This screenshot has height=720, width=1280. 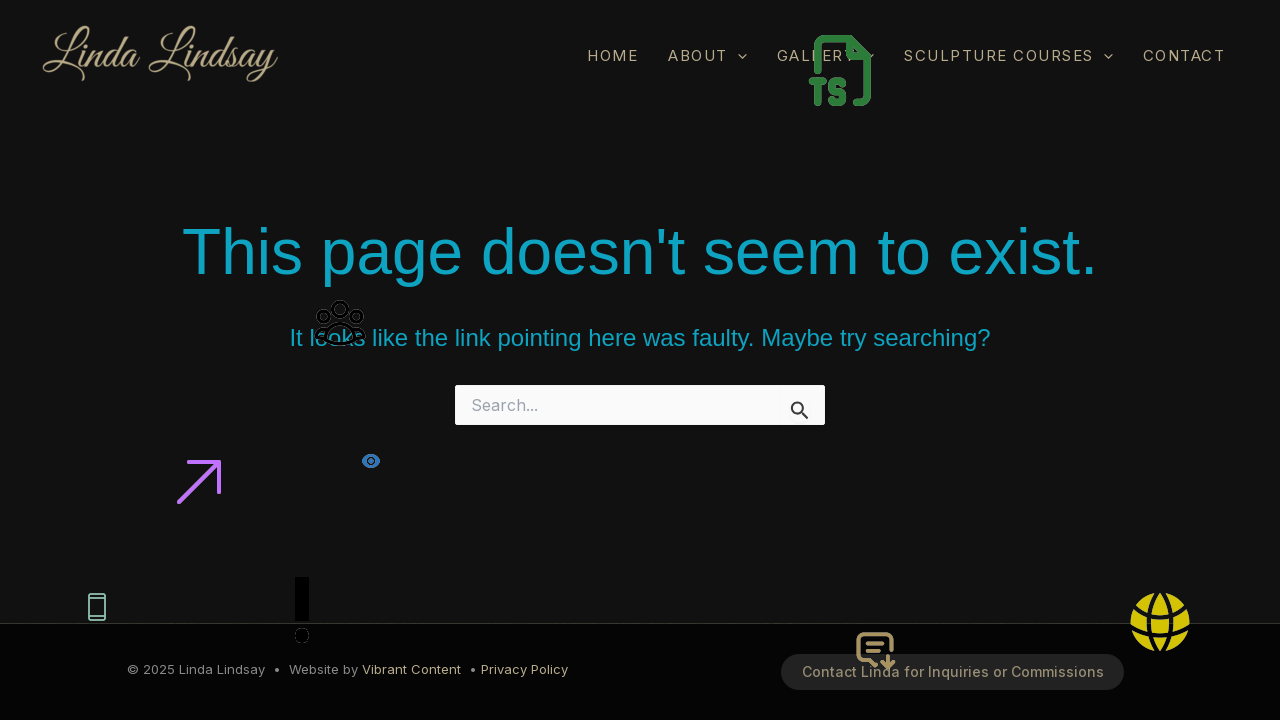 I want to click on download message or conversation, so click(x=875, y=649).